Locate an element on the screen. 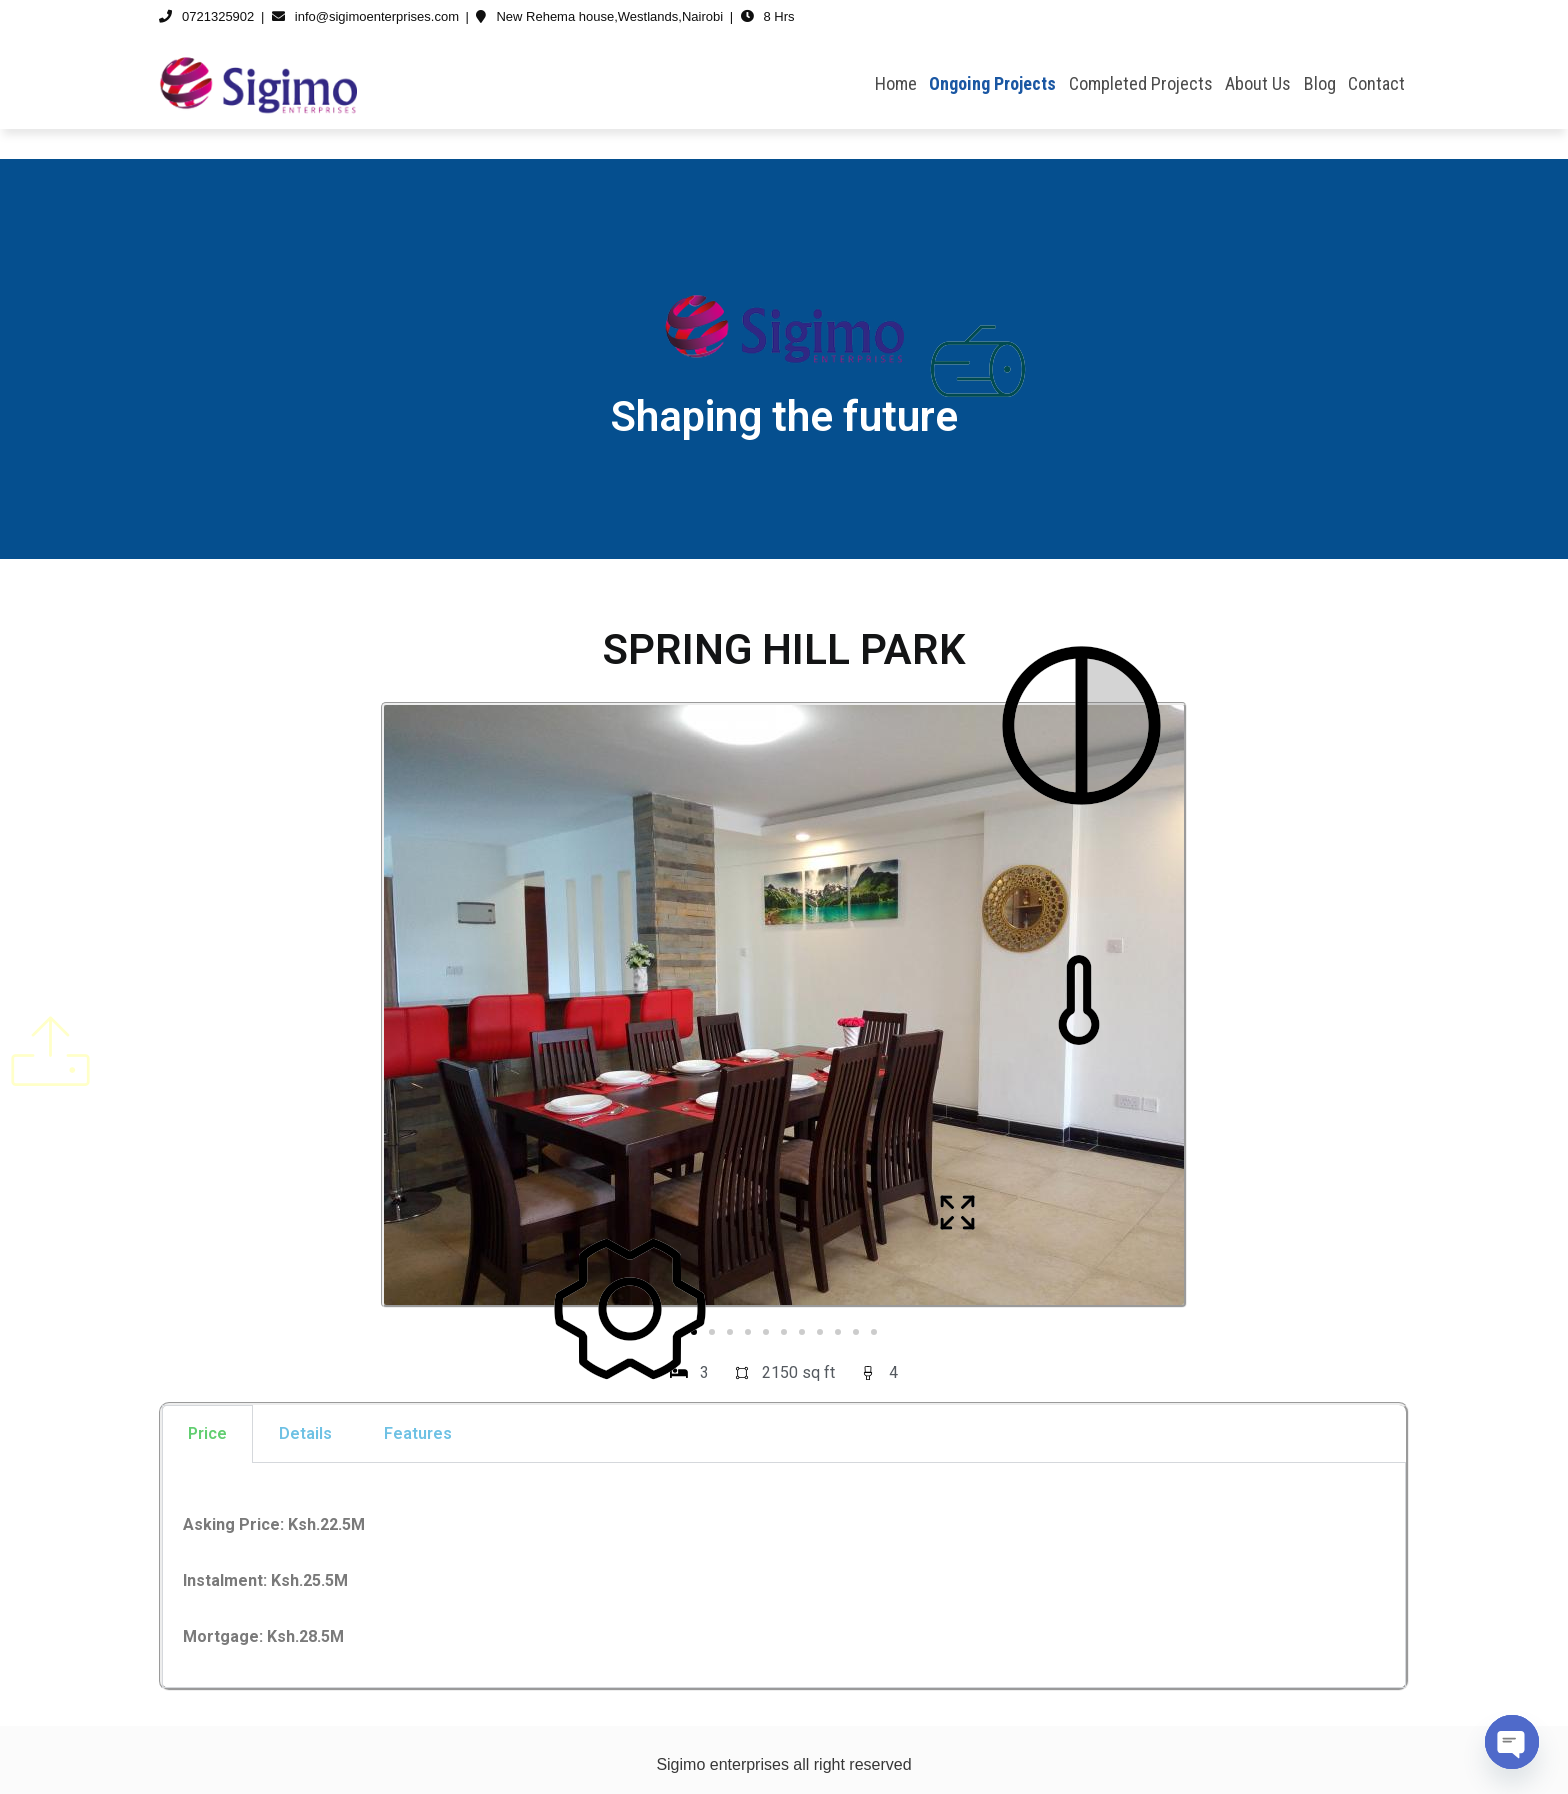 Image resolution: width=1568 pixels, height=1794 pixels. access settings or preferences is located at coordinates (630, 1309).